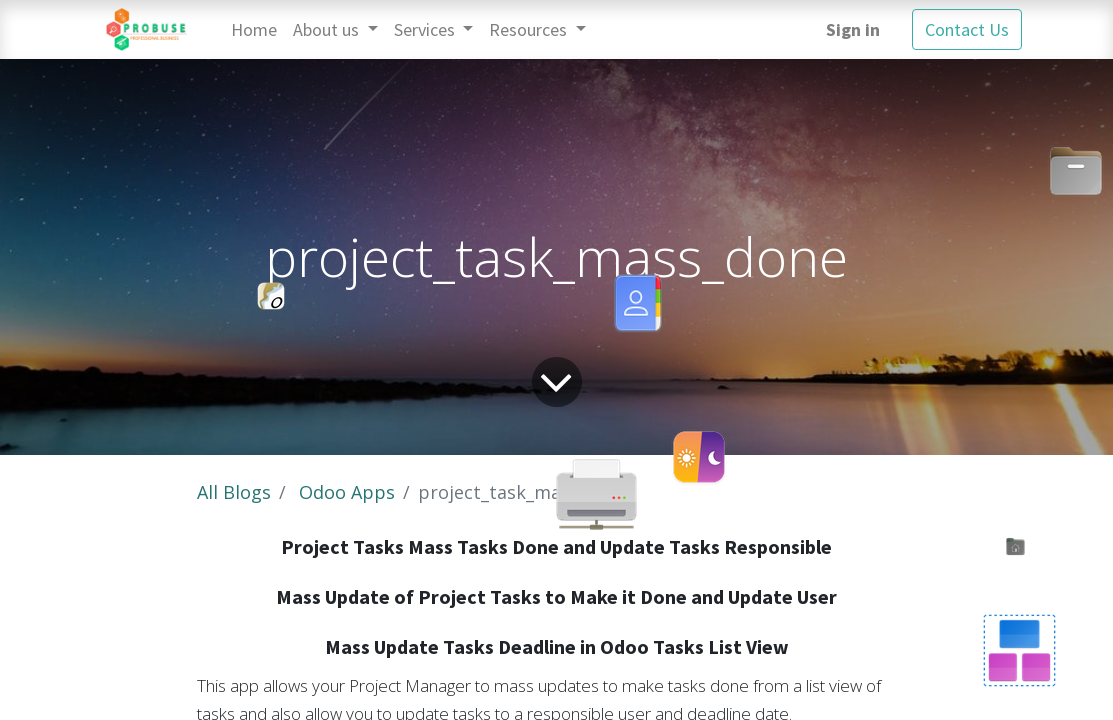  Describe the element at coordinates (596, 496) in the screenshot. I see `connect to a network printer` at that location.